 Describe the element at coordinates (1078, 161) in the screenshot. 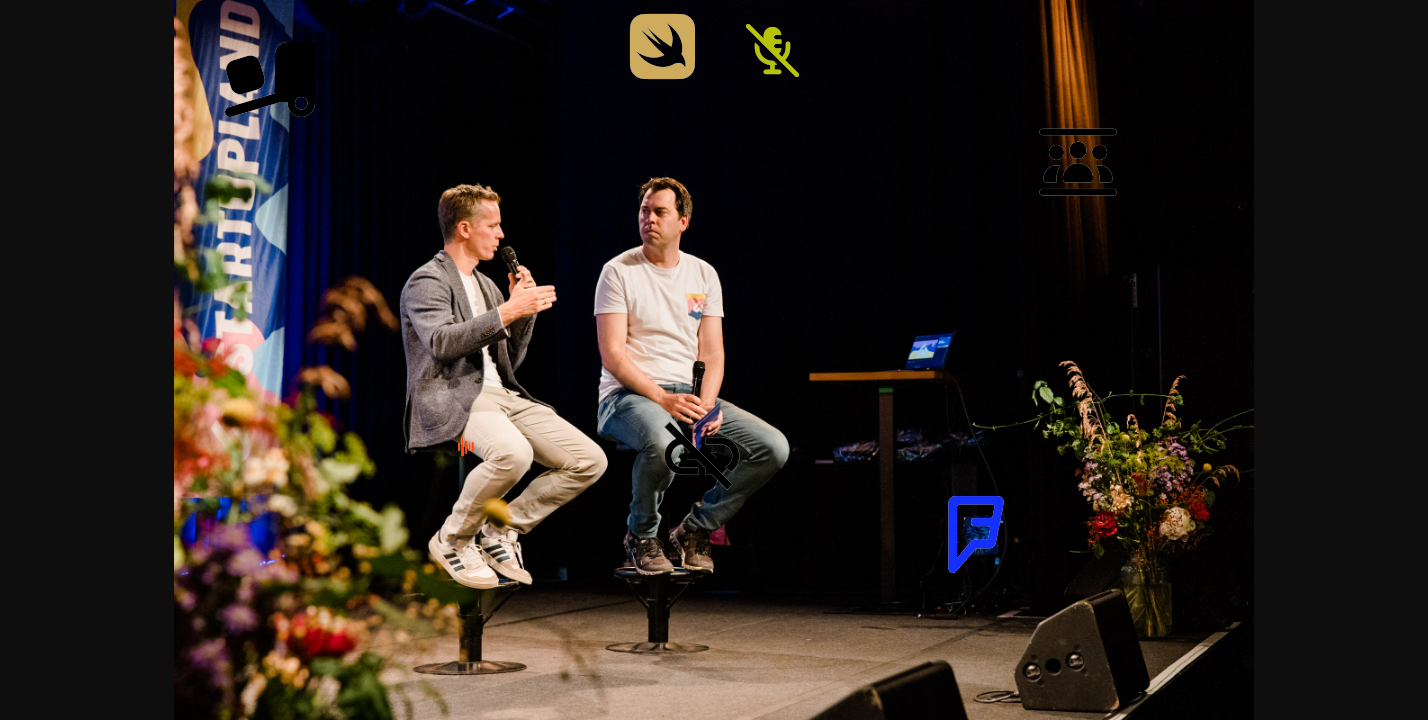

I see `view team members or user directory` at that location.